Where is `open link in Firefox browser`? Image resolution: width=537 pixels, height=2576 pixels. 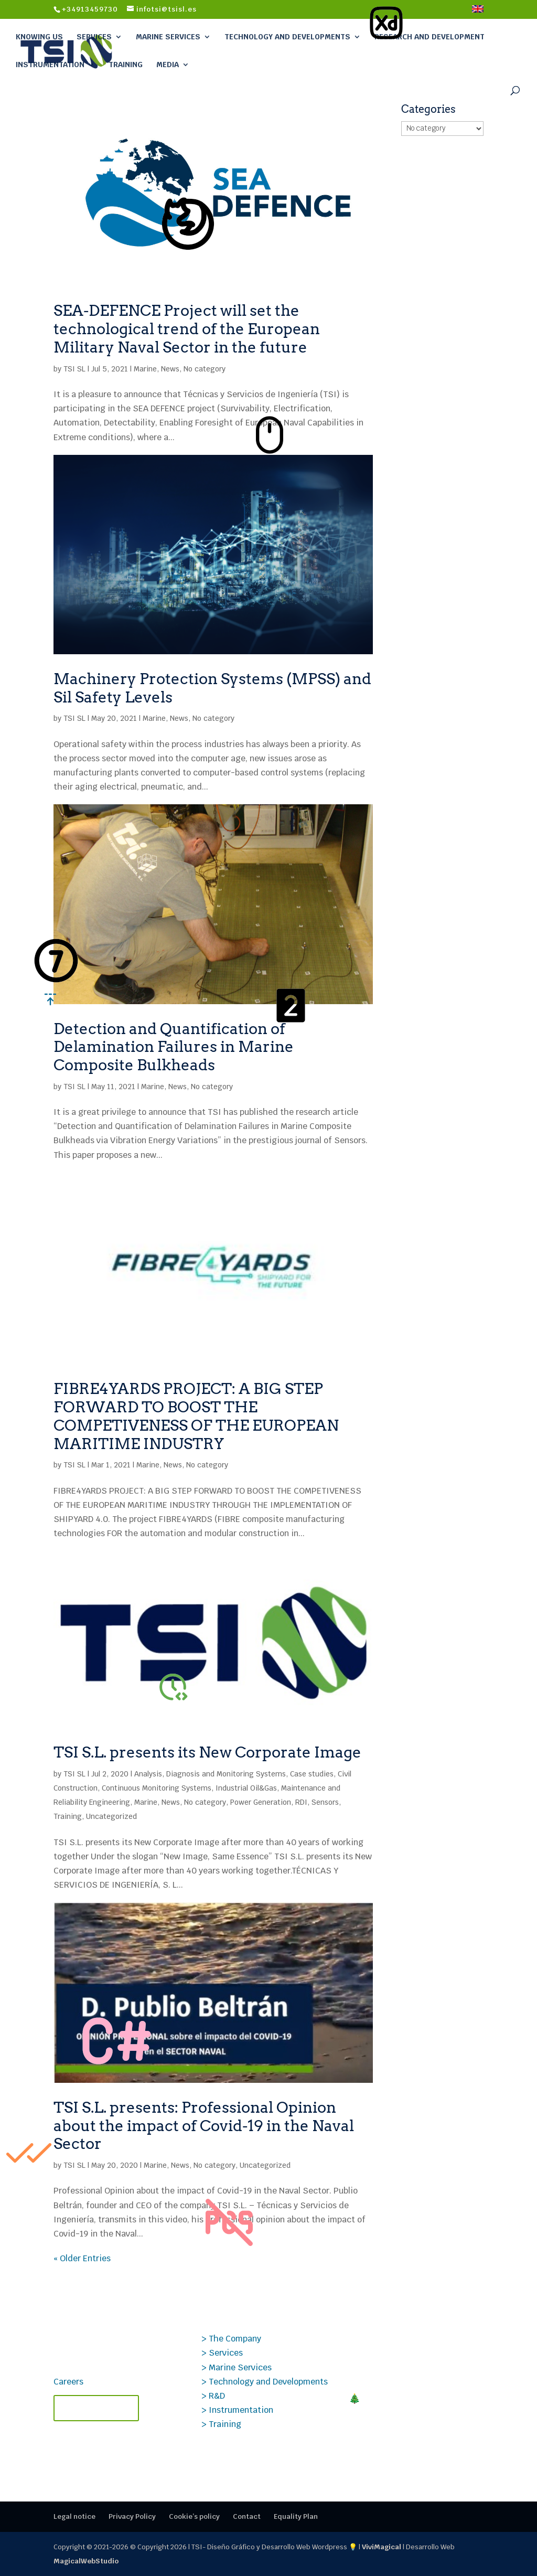
open link in Firefox browser is located at coordinates (188, 223).